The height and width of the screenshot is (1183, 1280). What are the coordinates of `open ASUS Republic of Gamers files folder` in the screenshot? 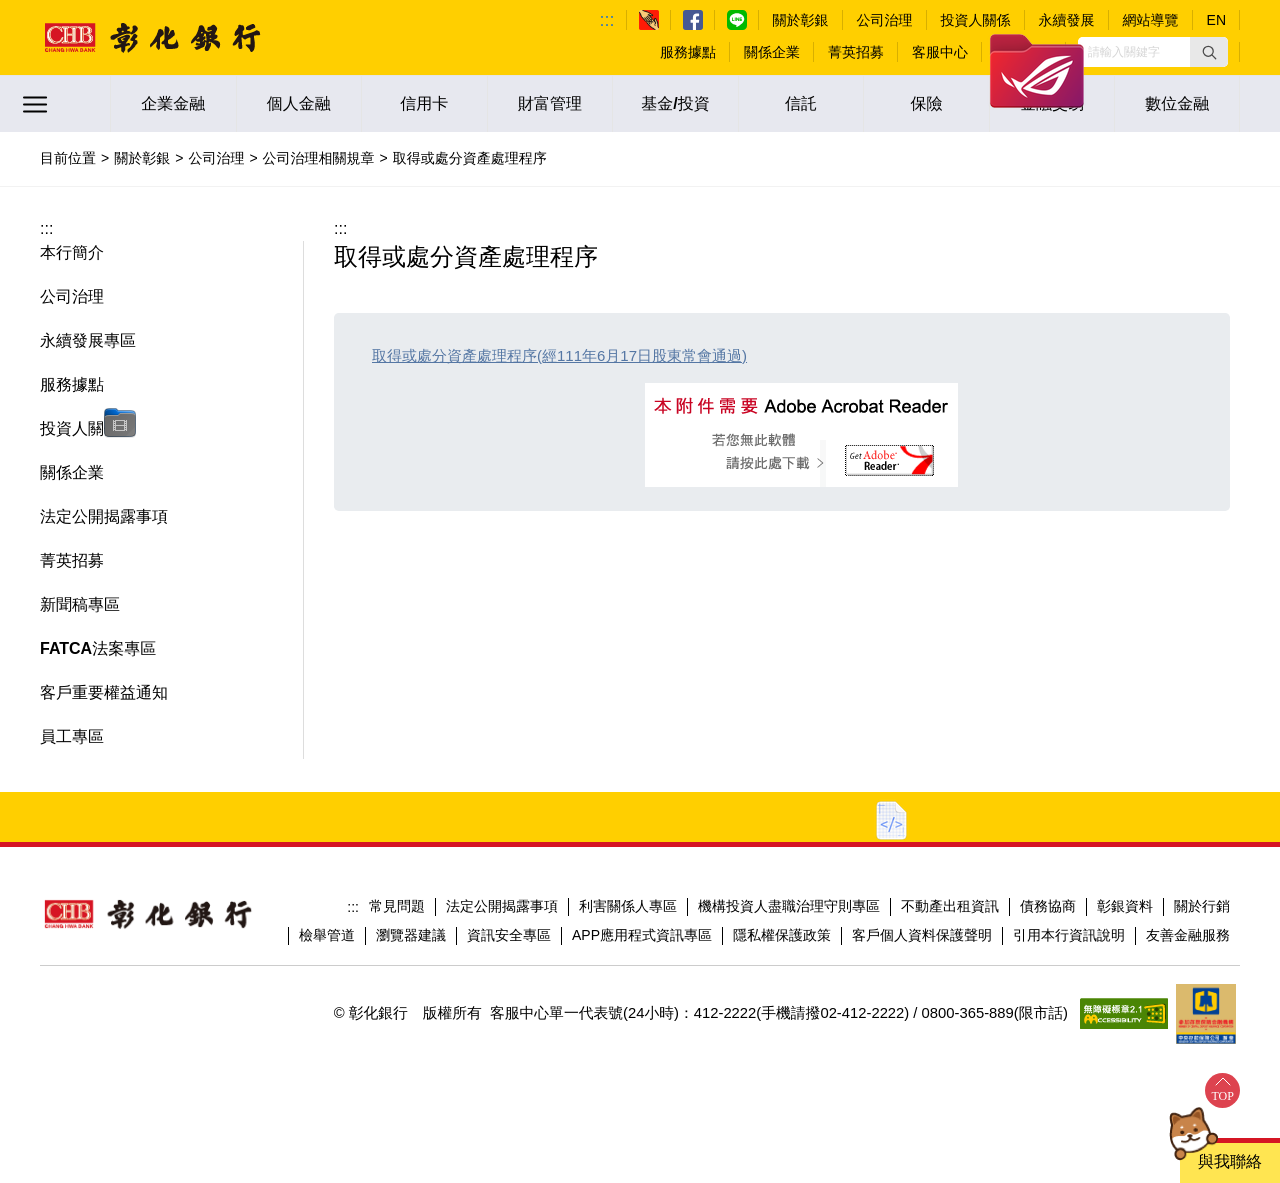 It's located at (1036, 73).